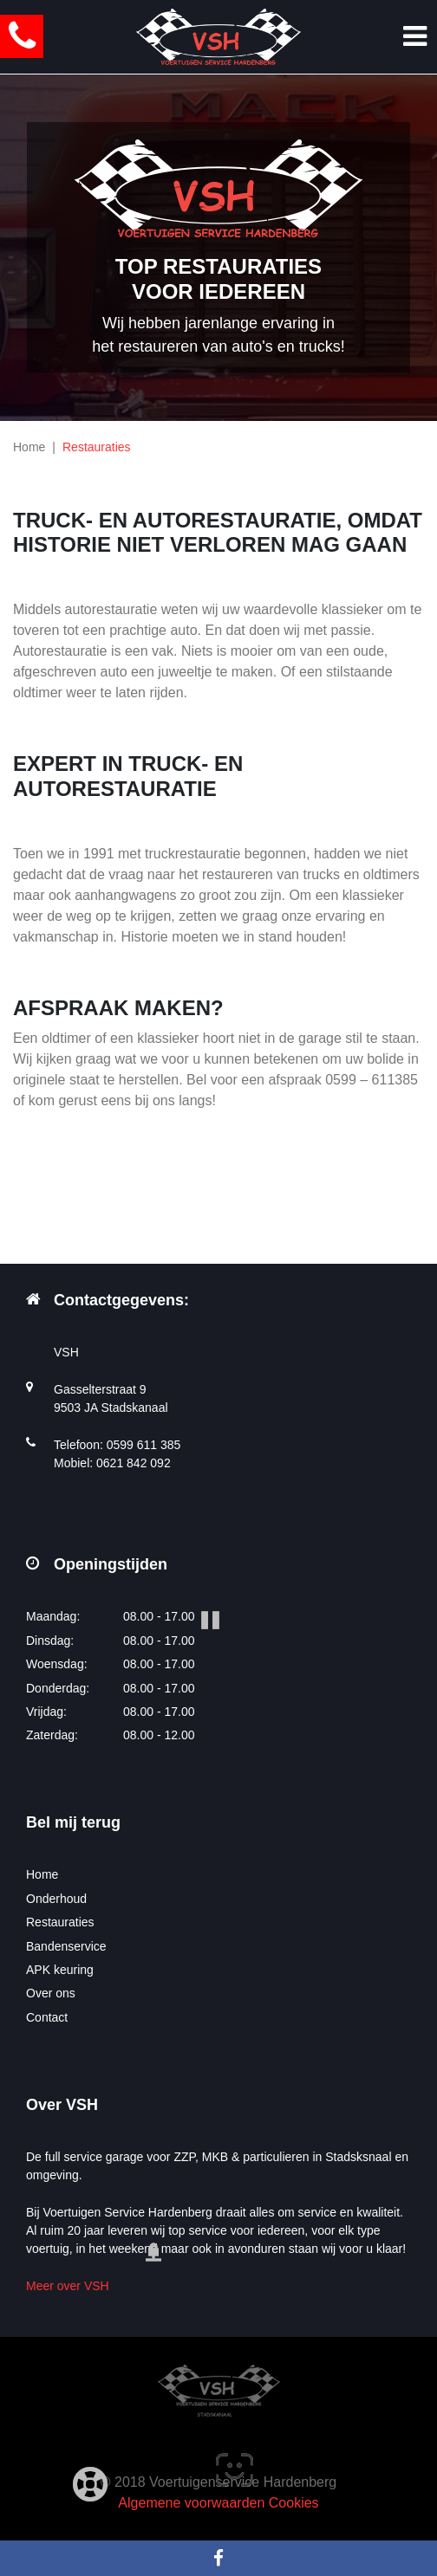 This screenshot has height=2576, width=437. What do you see at coordinates (153, 2252) in the screenshot?
I see `indicates active VPN connection` at bounding box center [153, 2252].